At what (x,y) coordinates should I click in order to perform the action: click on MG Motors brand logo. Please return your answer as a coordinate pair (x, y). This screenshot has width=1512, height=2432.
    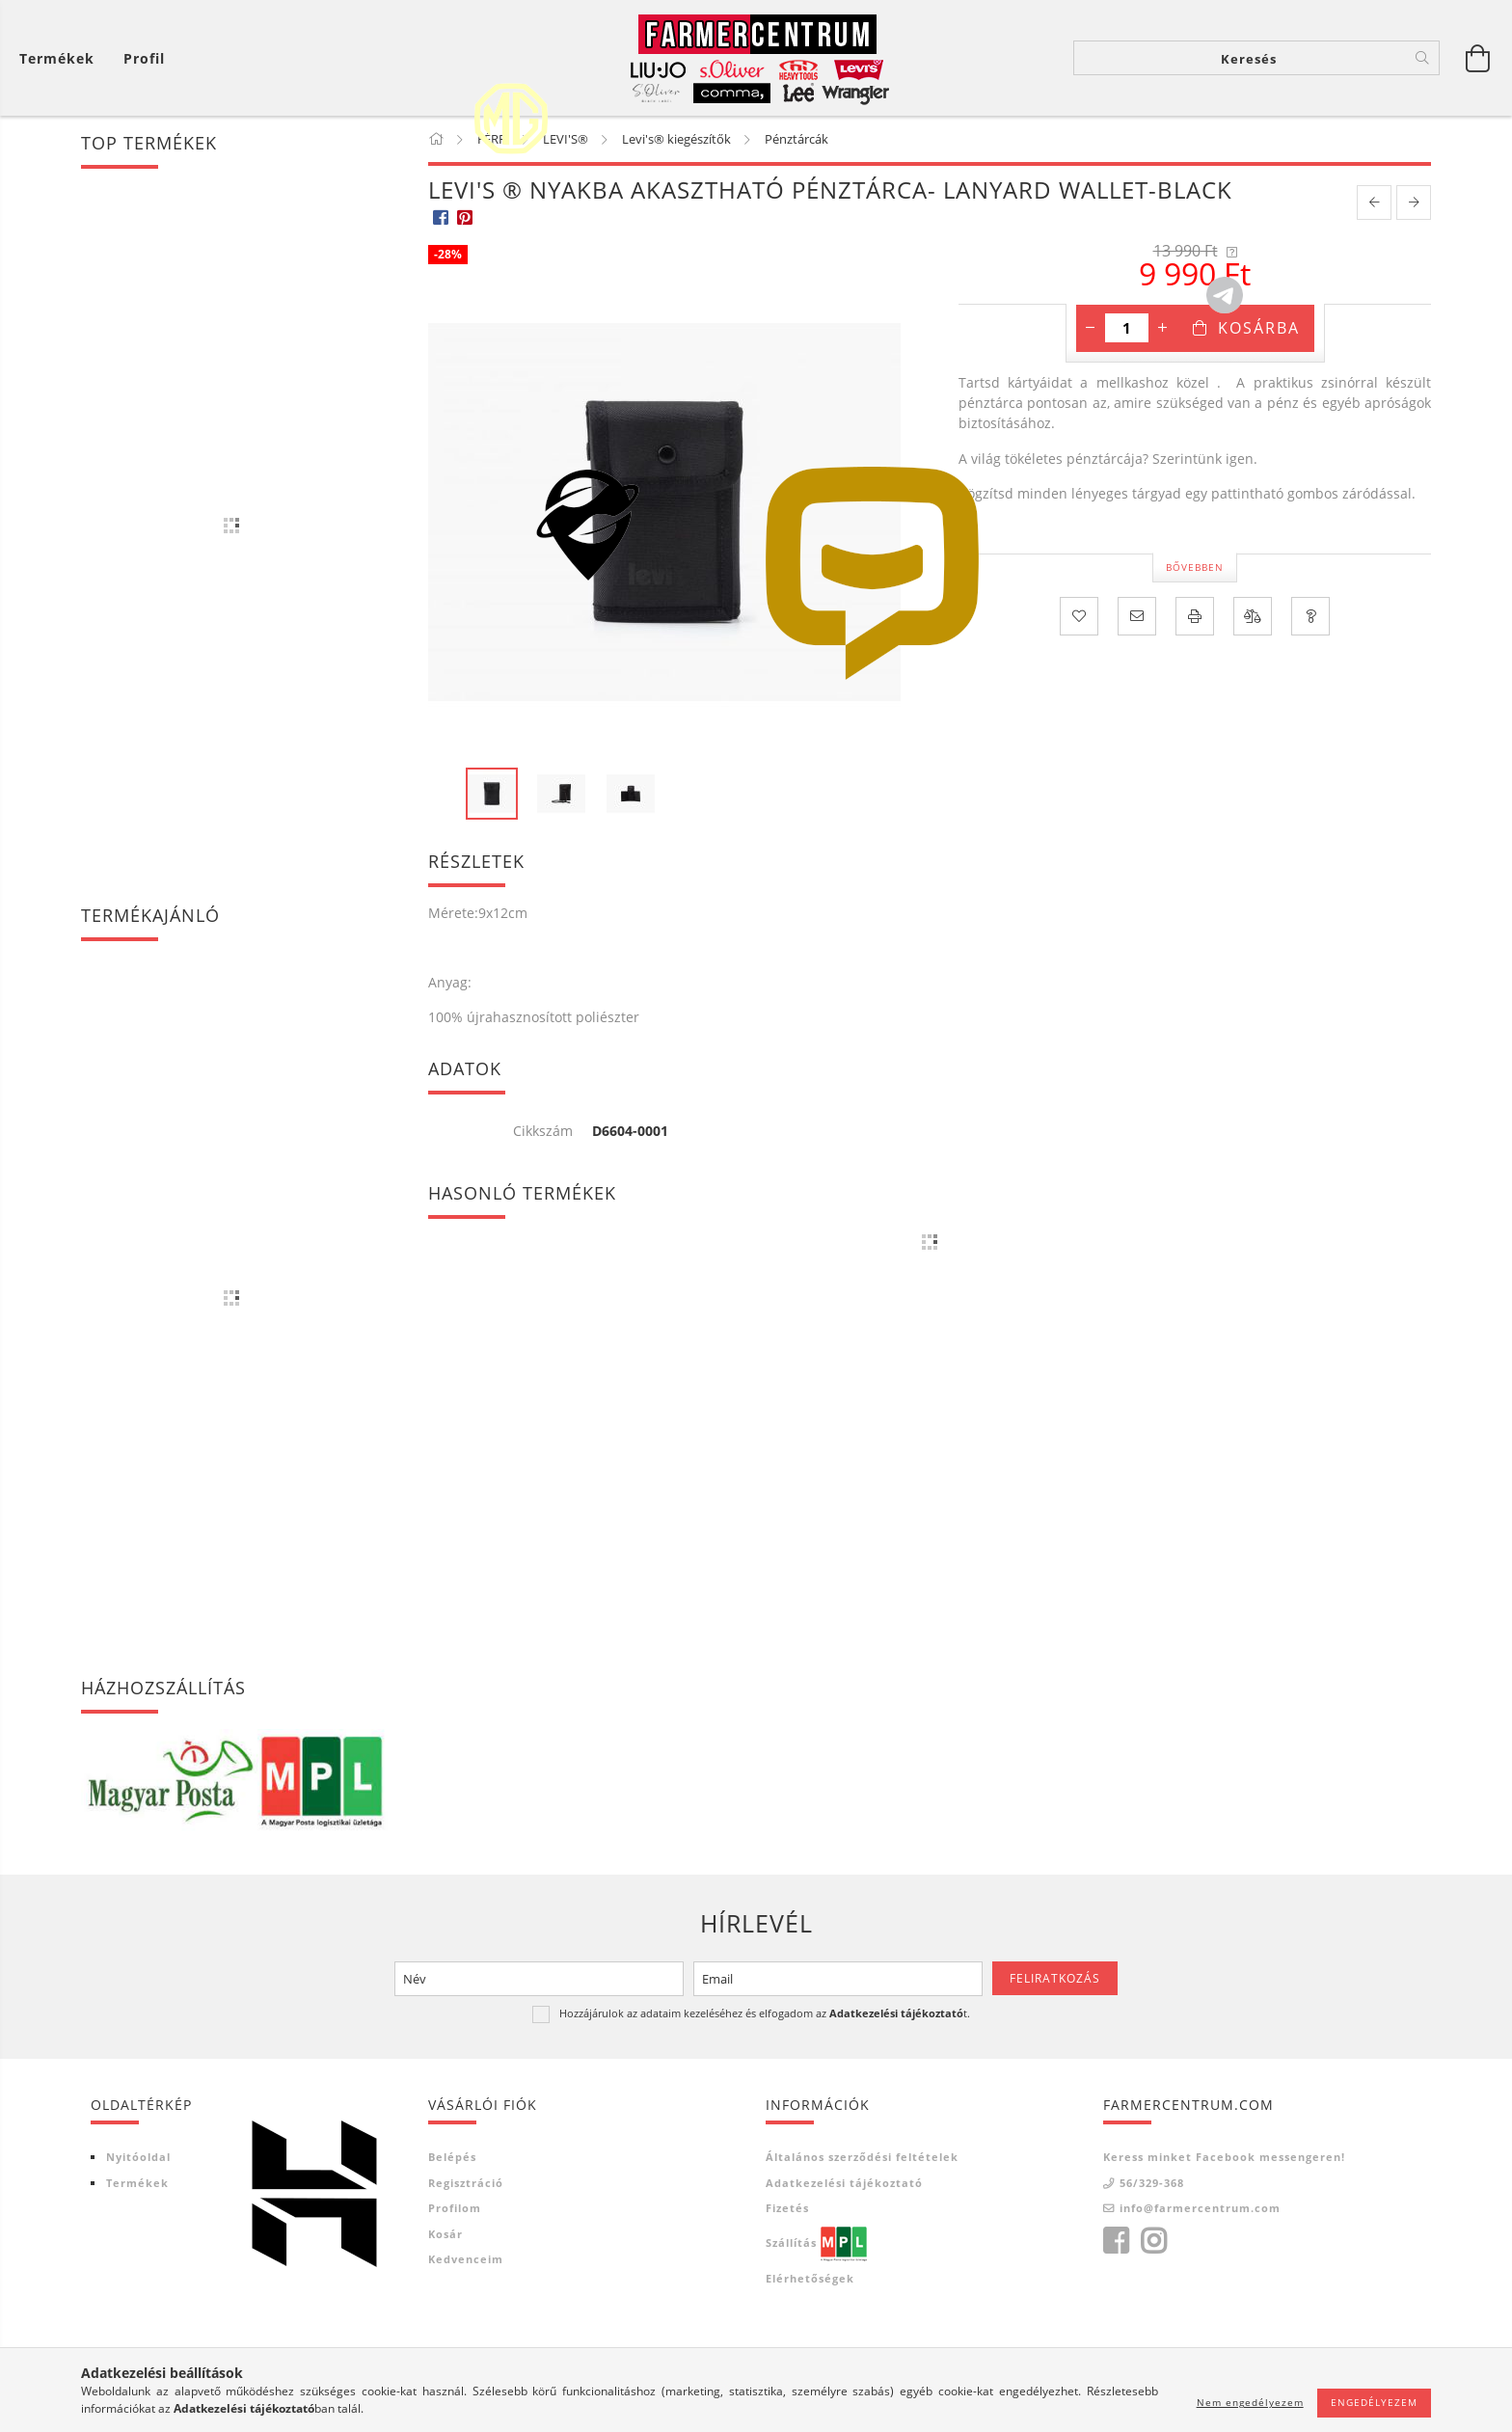
    Looking at the image, I should click on (511, 119).